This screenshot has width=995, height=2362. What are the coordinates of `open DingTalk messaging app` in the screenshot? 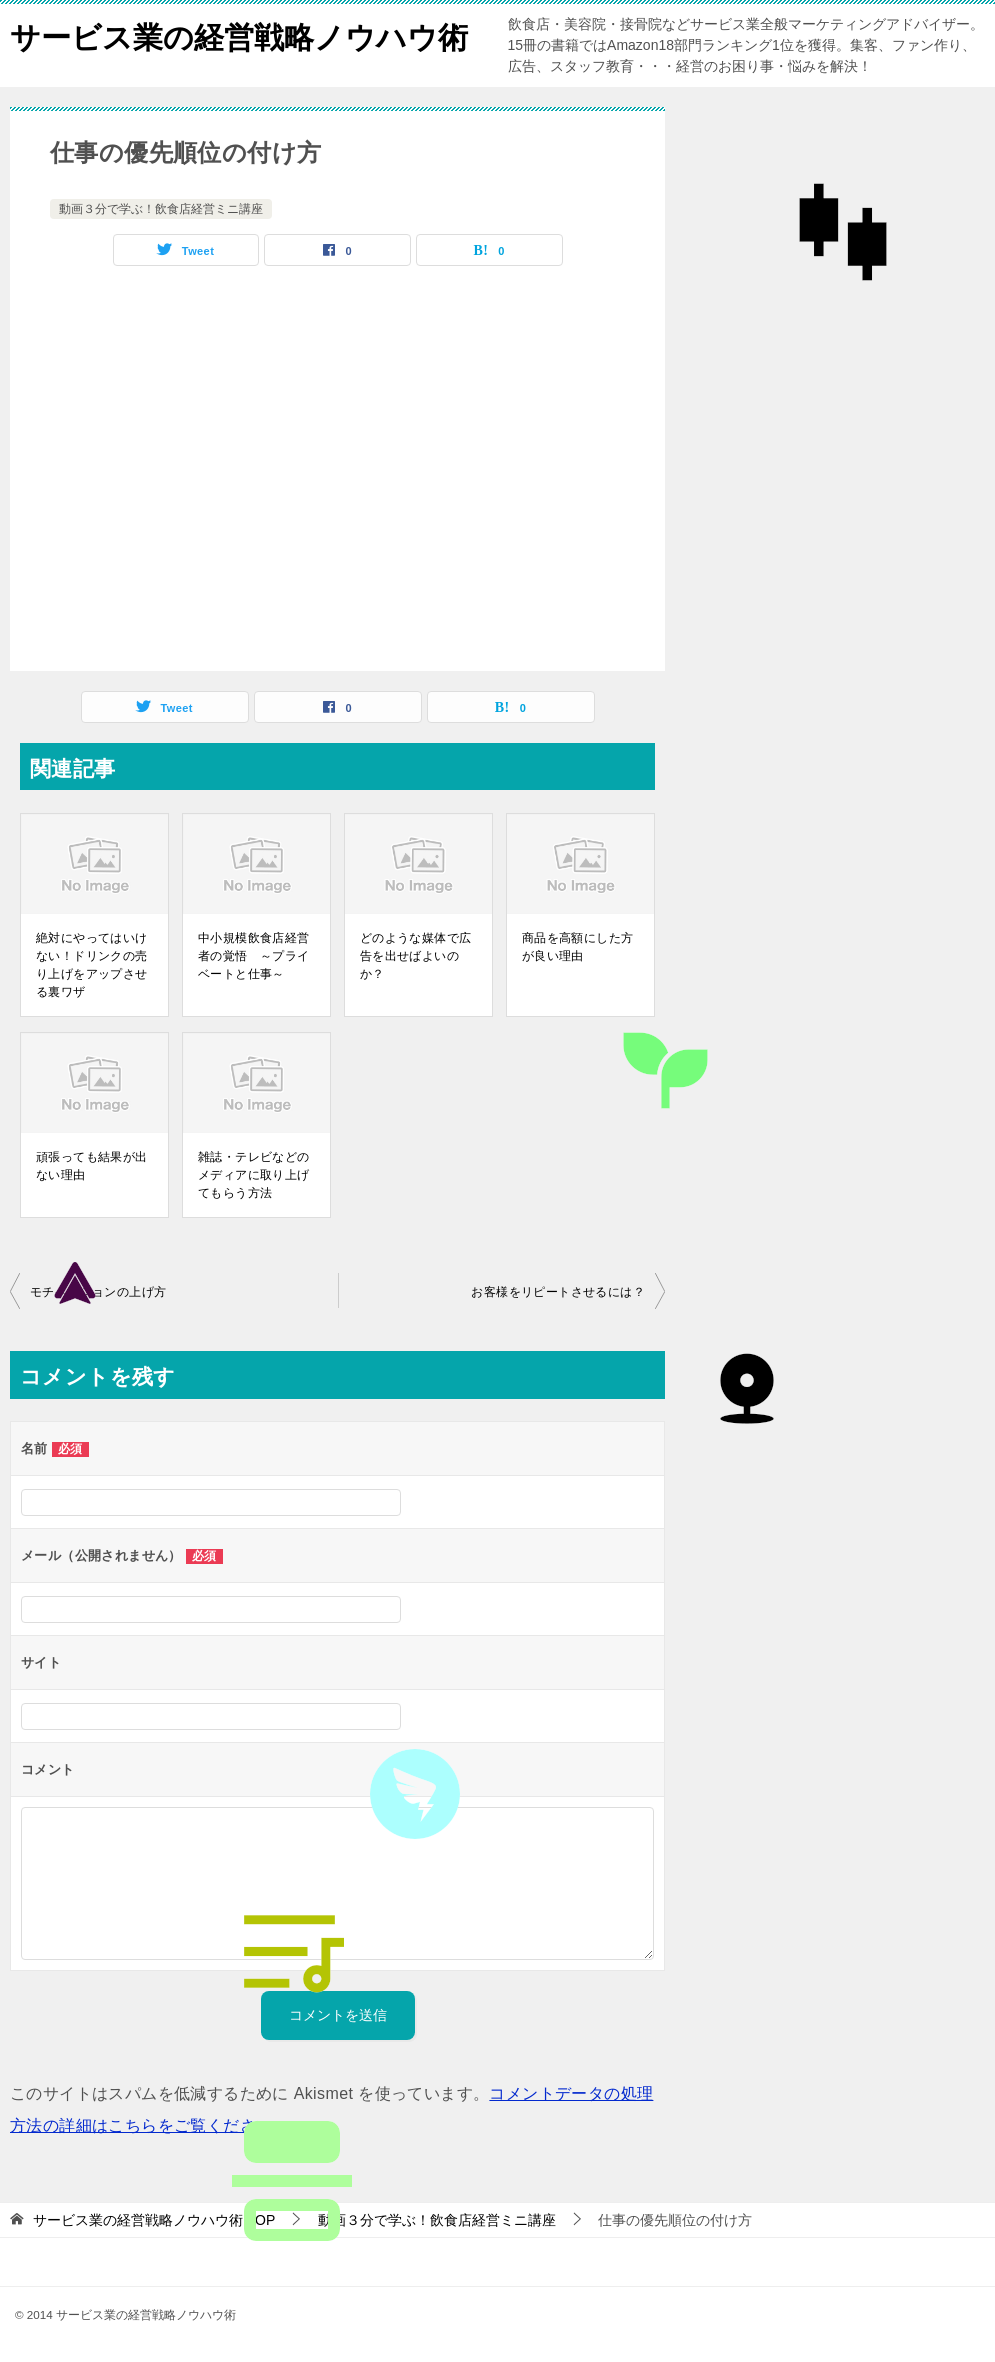 It's located at (415, 1794).